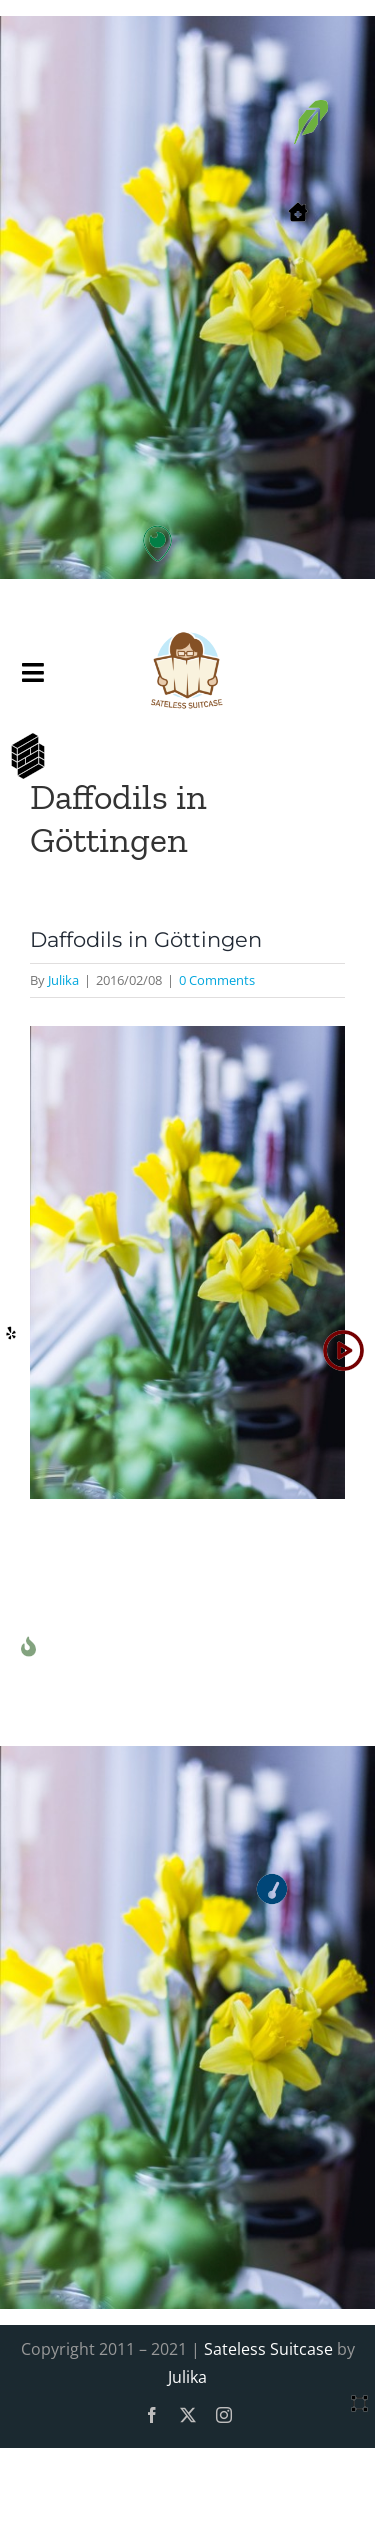  Describe the element at coordinates (28, 1646) in the screenshot. I see `indicates trending or hot content` at that location.